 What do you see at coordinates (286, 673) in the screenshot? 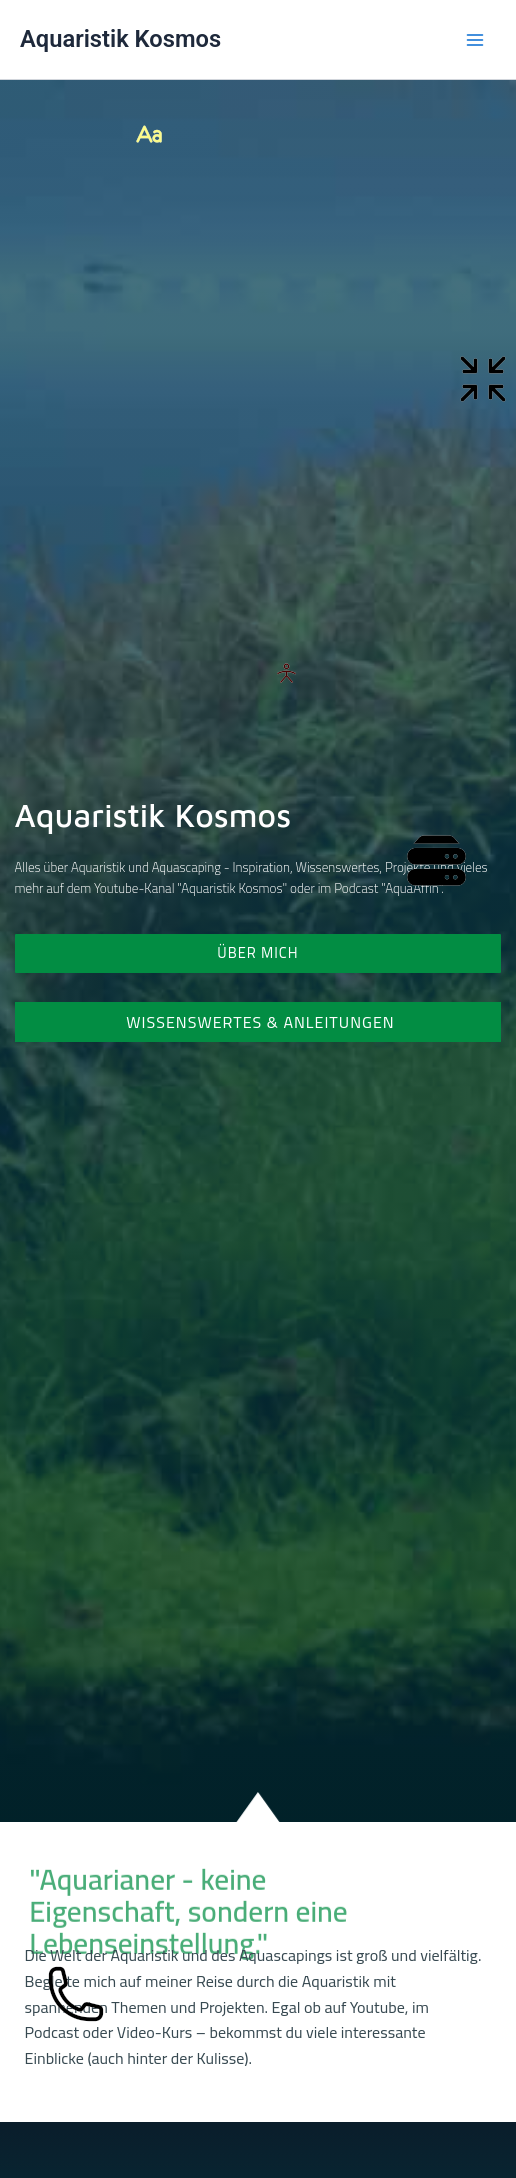
I see `view user profile` at bounding box center [286, 673].